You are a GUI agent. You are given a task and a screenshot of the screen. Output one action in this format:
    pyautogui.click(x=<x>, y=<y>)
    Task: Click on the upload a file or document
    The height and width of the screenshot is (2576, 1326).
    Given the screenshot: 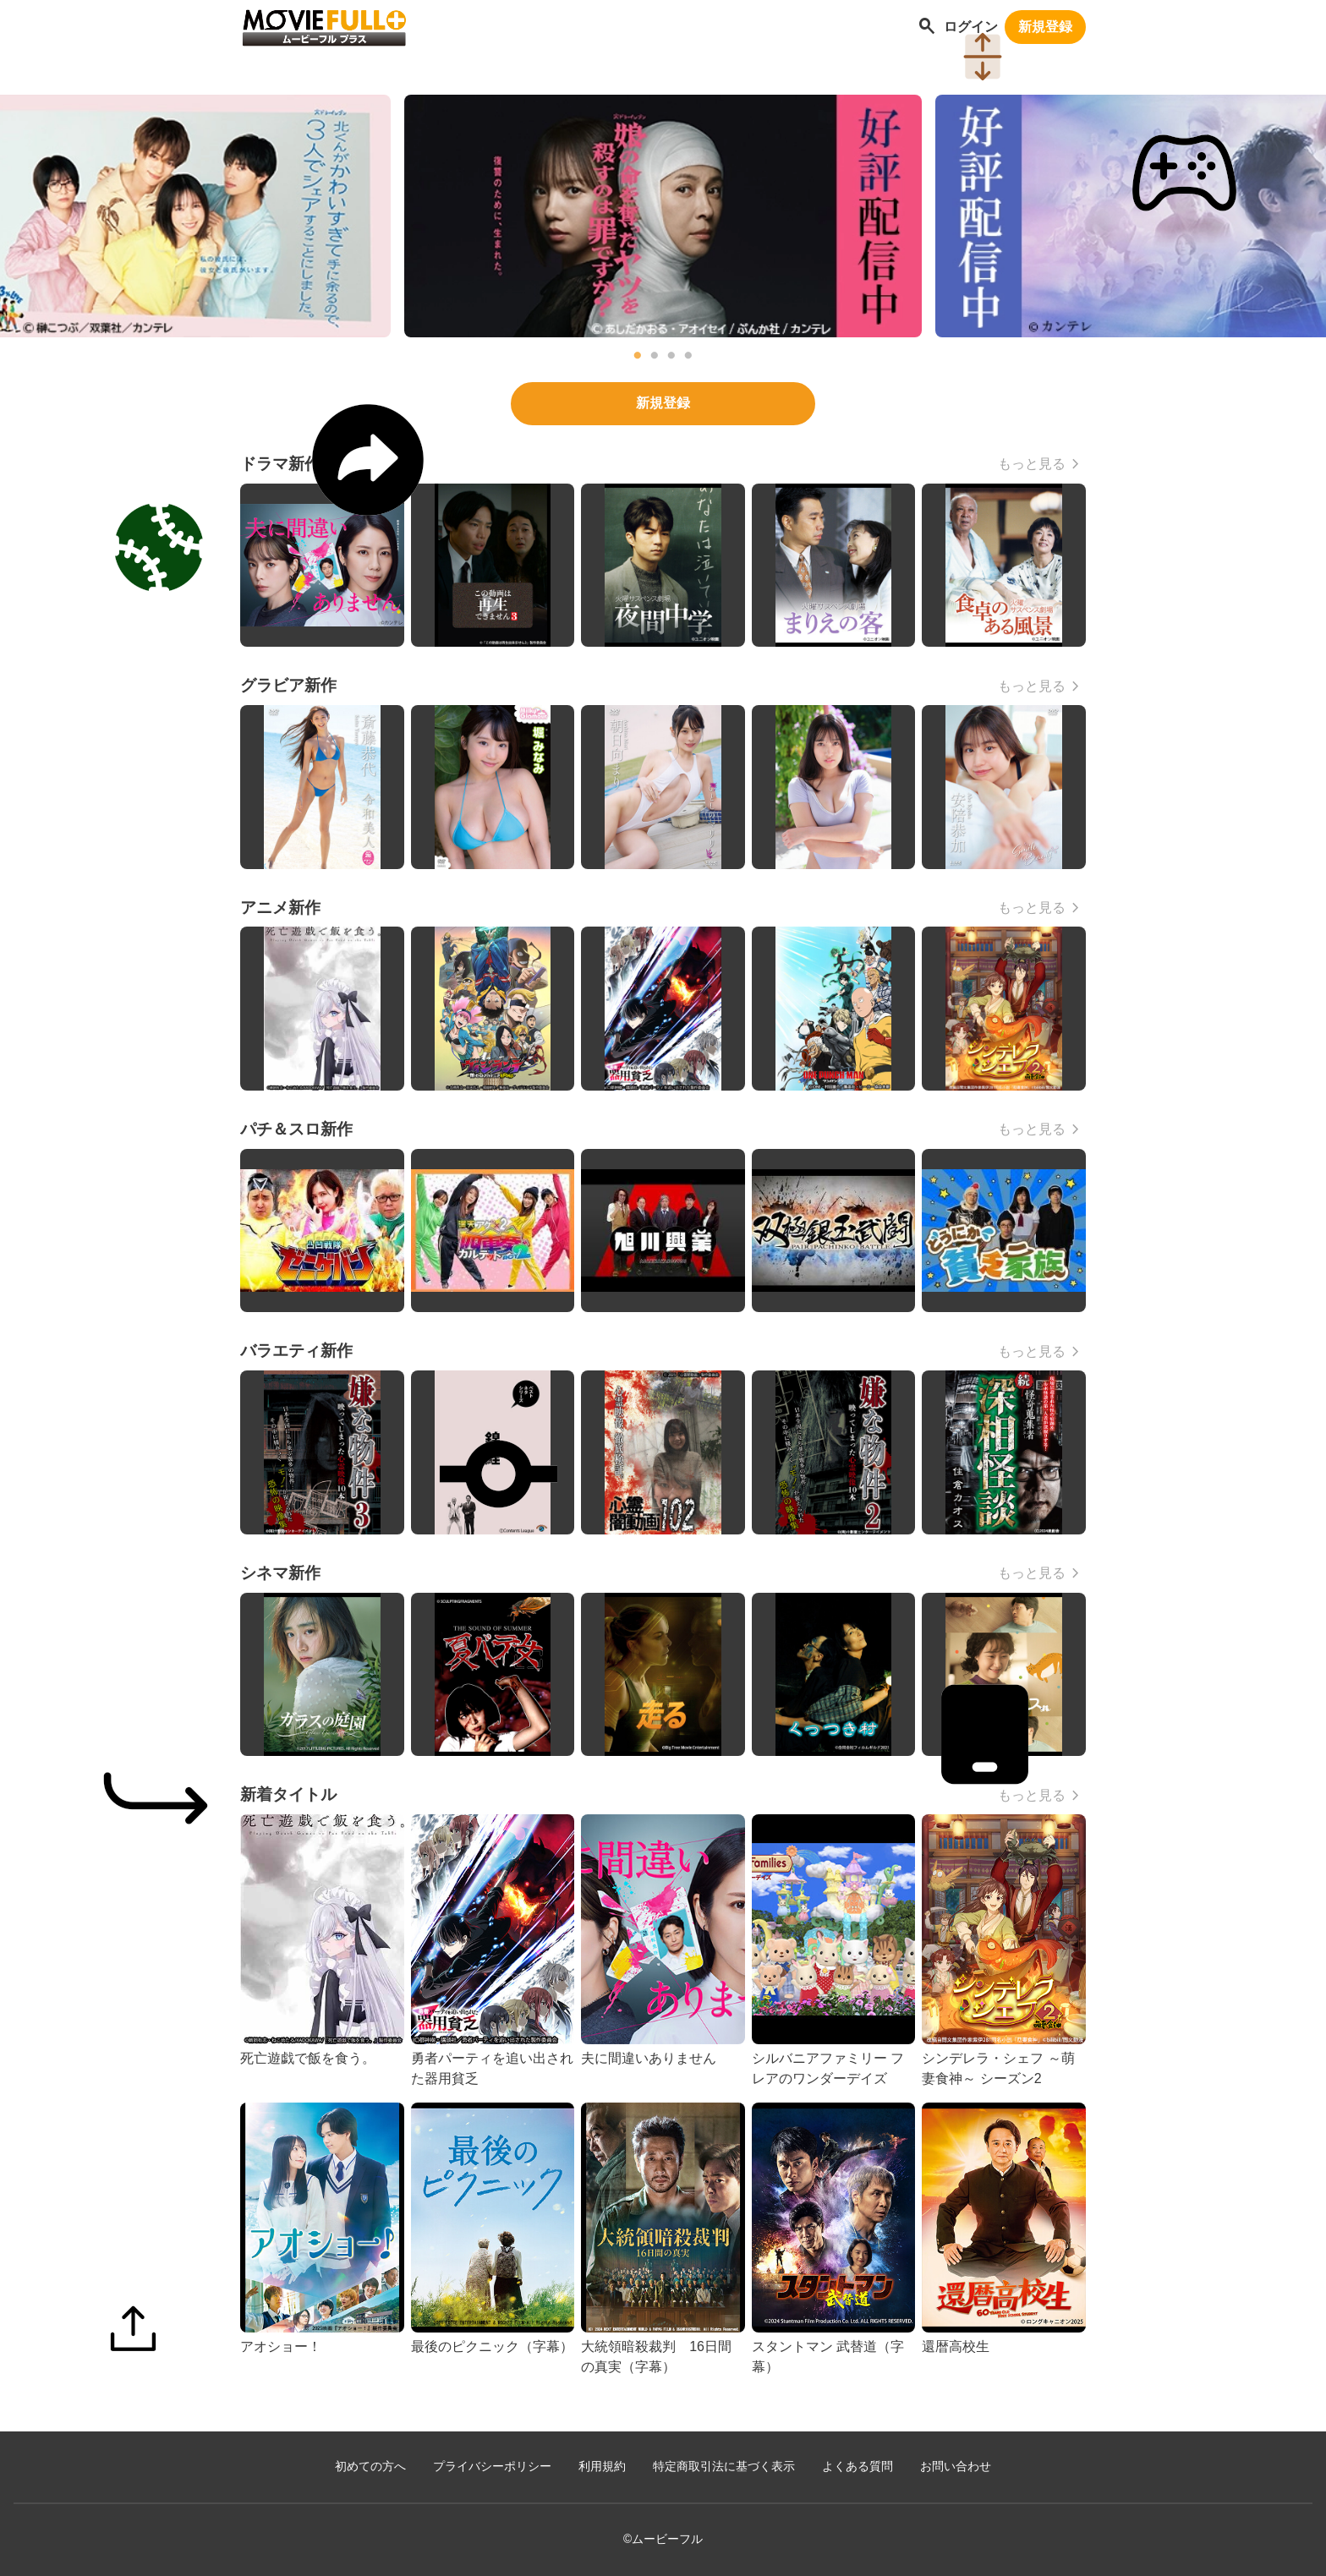 What is the action you would take?
    pyautogui.click(x=133, y=2330)
    